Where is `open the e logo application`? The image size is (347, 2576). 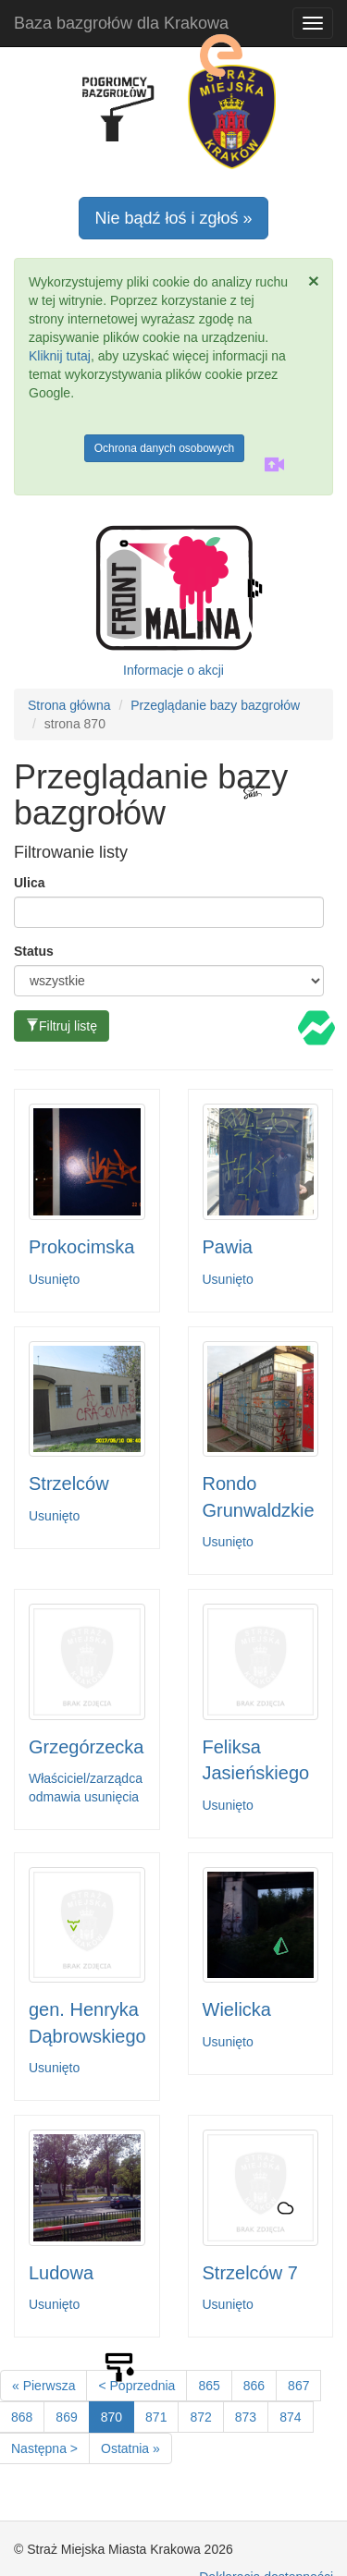
open the e logo application is located at coordinates (221, 55).